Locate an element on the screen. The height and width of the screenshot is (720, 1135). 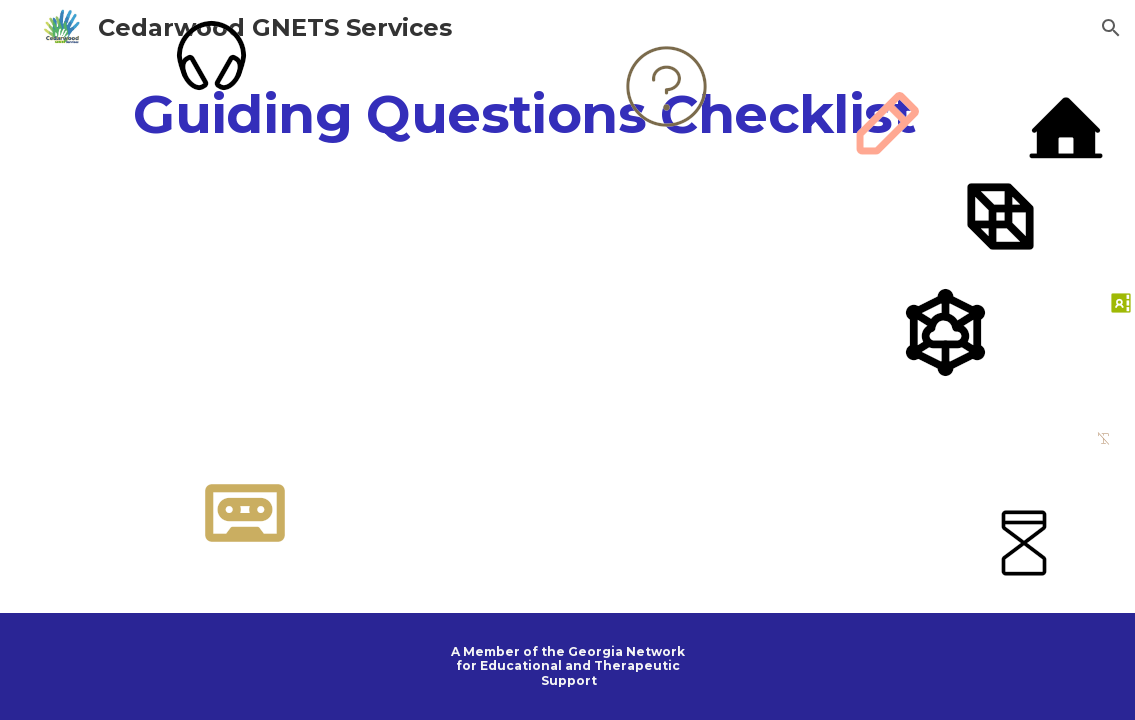
view 3D model or object is located at coordinates (1000, 216).